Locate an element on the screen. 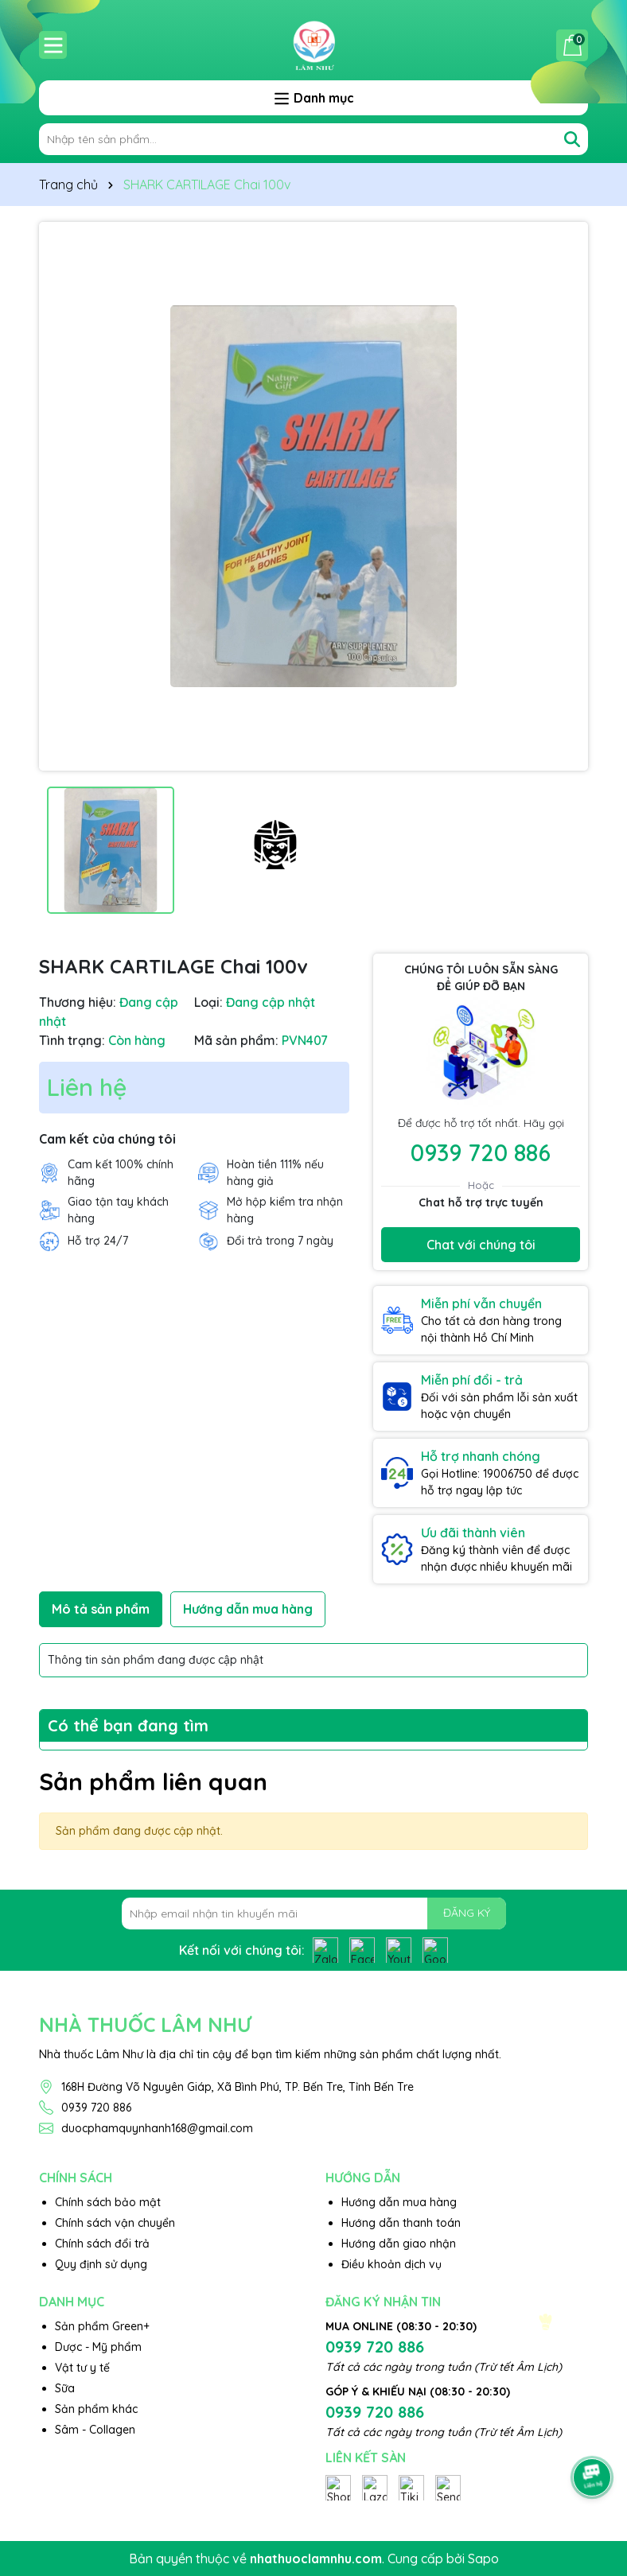 This screenshot has height=2576, width=627. access cooking or recipe features is located at coordinates (545, 2322).